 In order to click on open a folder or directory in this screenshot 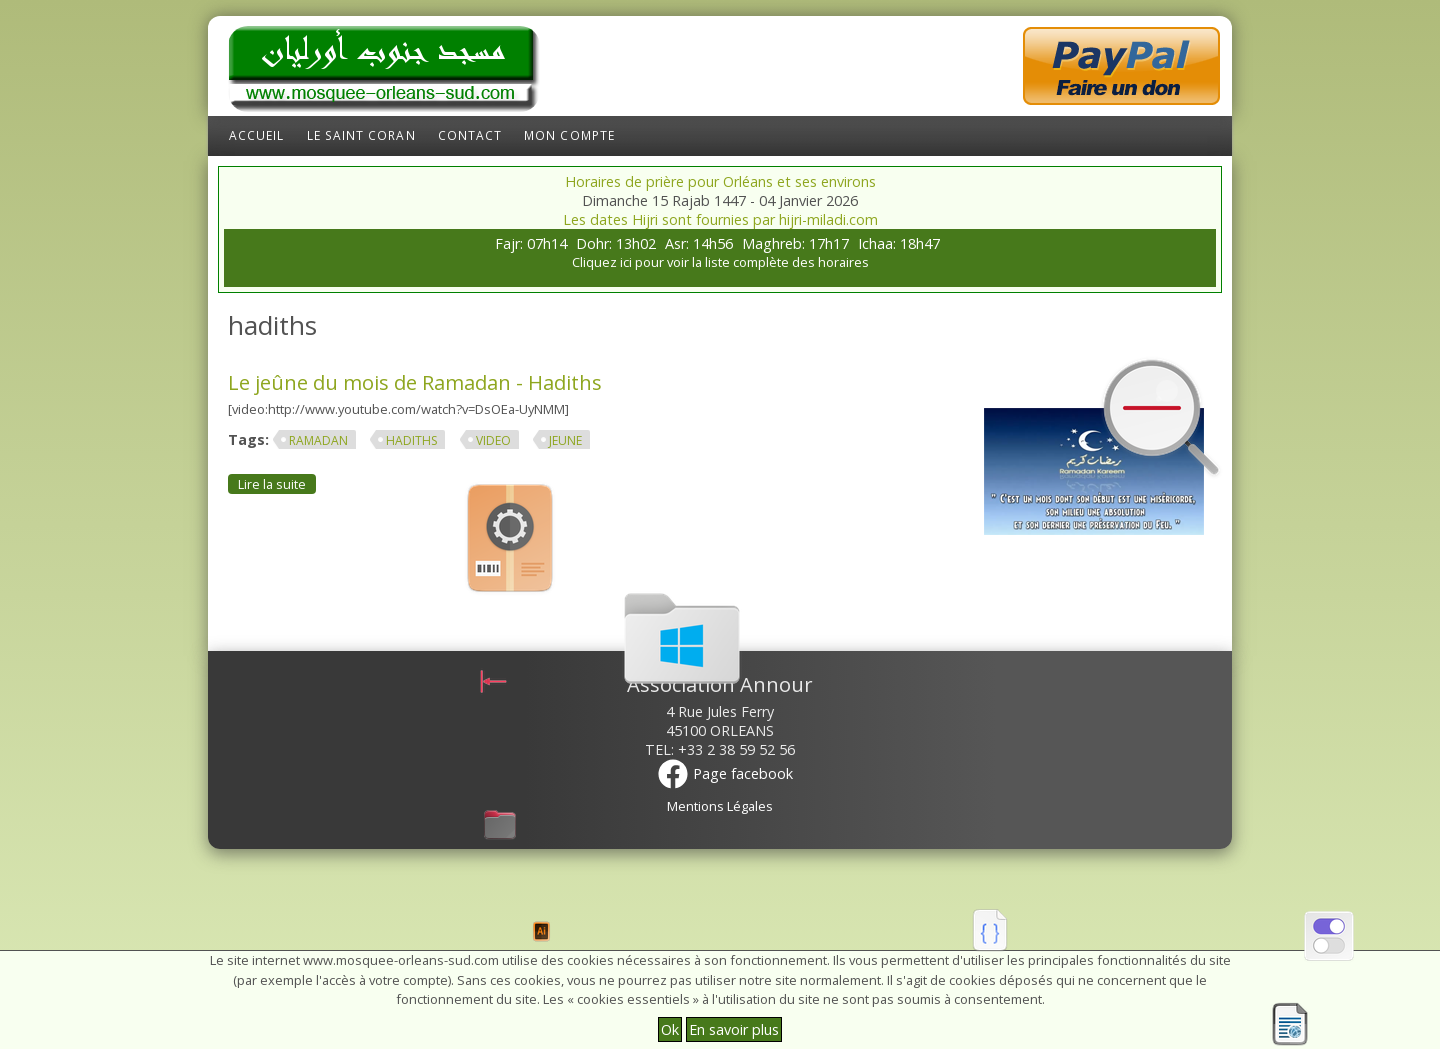, I will do `click(500, 824)`.